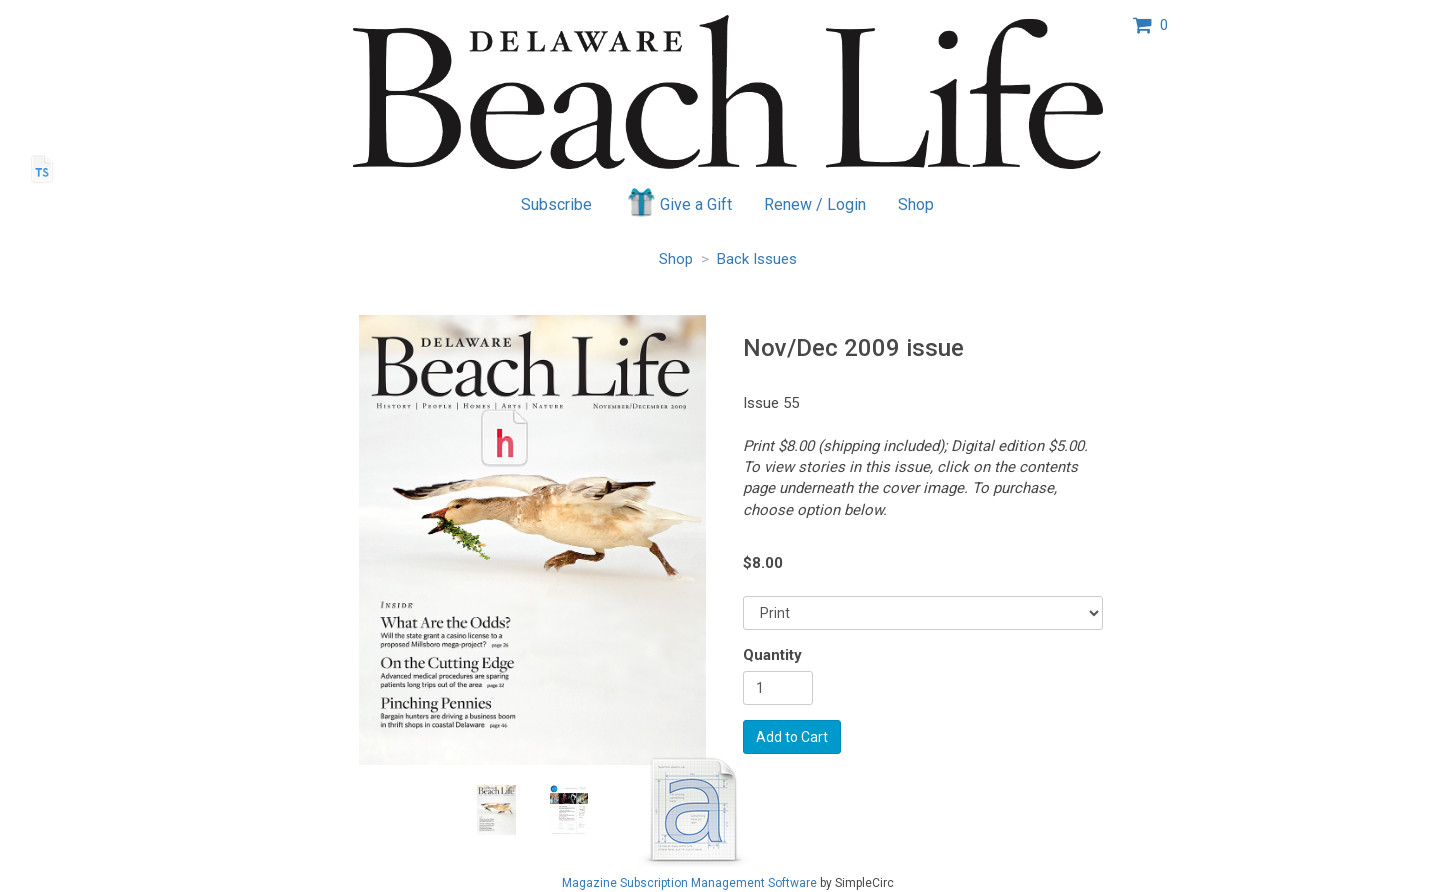 The image size is (1455, 892). What do you see at coordinates (42, 169) in the screenshot?
I see `typescript source code file` at bounding box center [42, 169].